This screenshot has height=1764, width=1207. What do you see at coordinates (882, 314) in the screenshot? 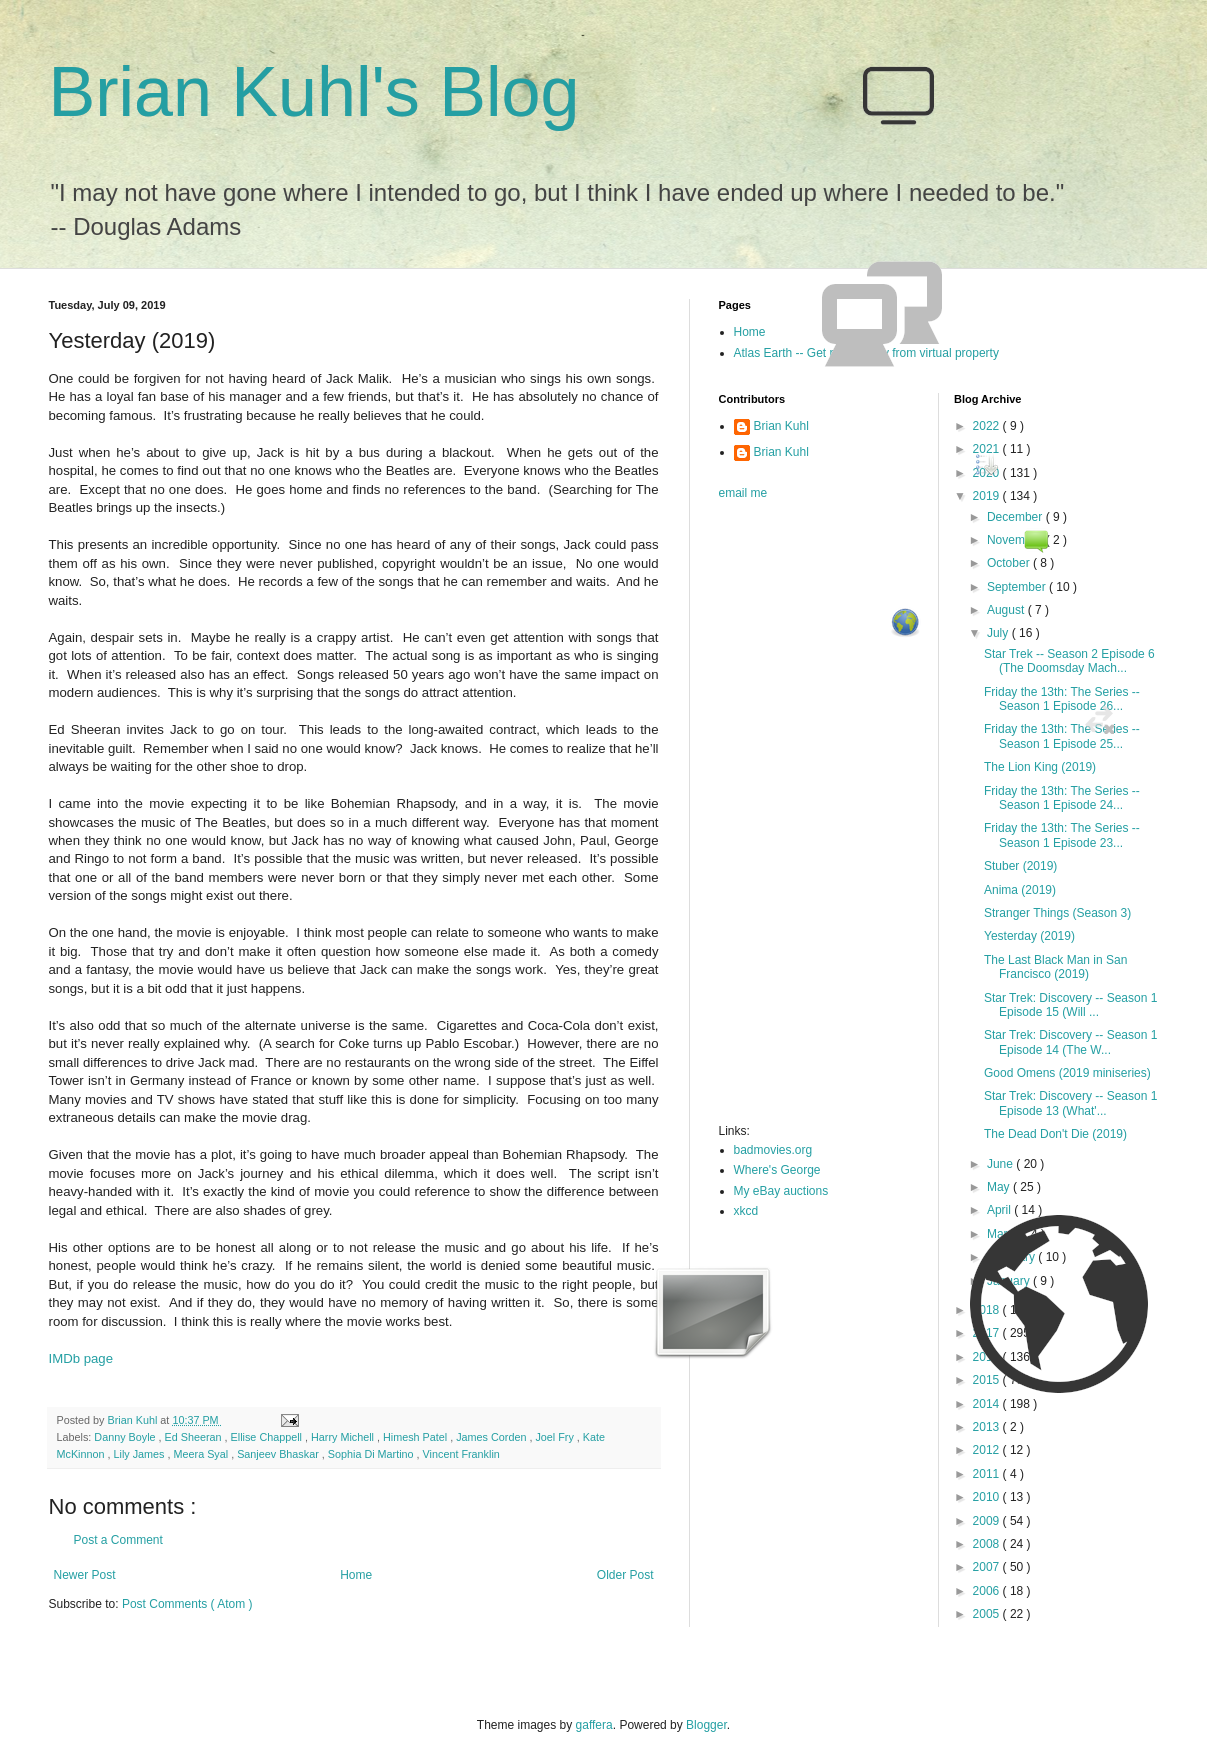
I see `view network workgroup computers` at bounding box center [882, 314].